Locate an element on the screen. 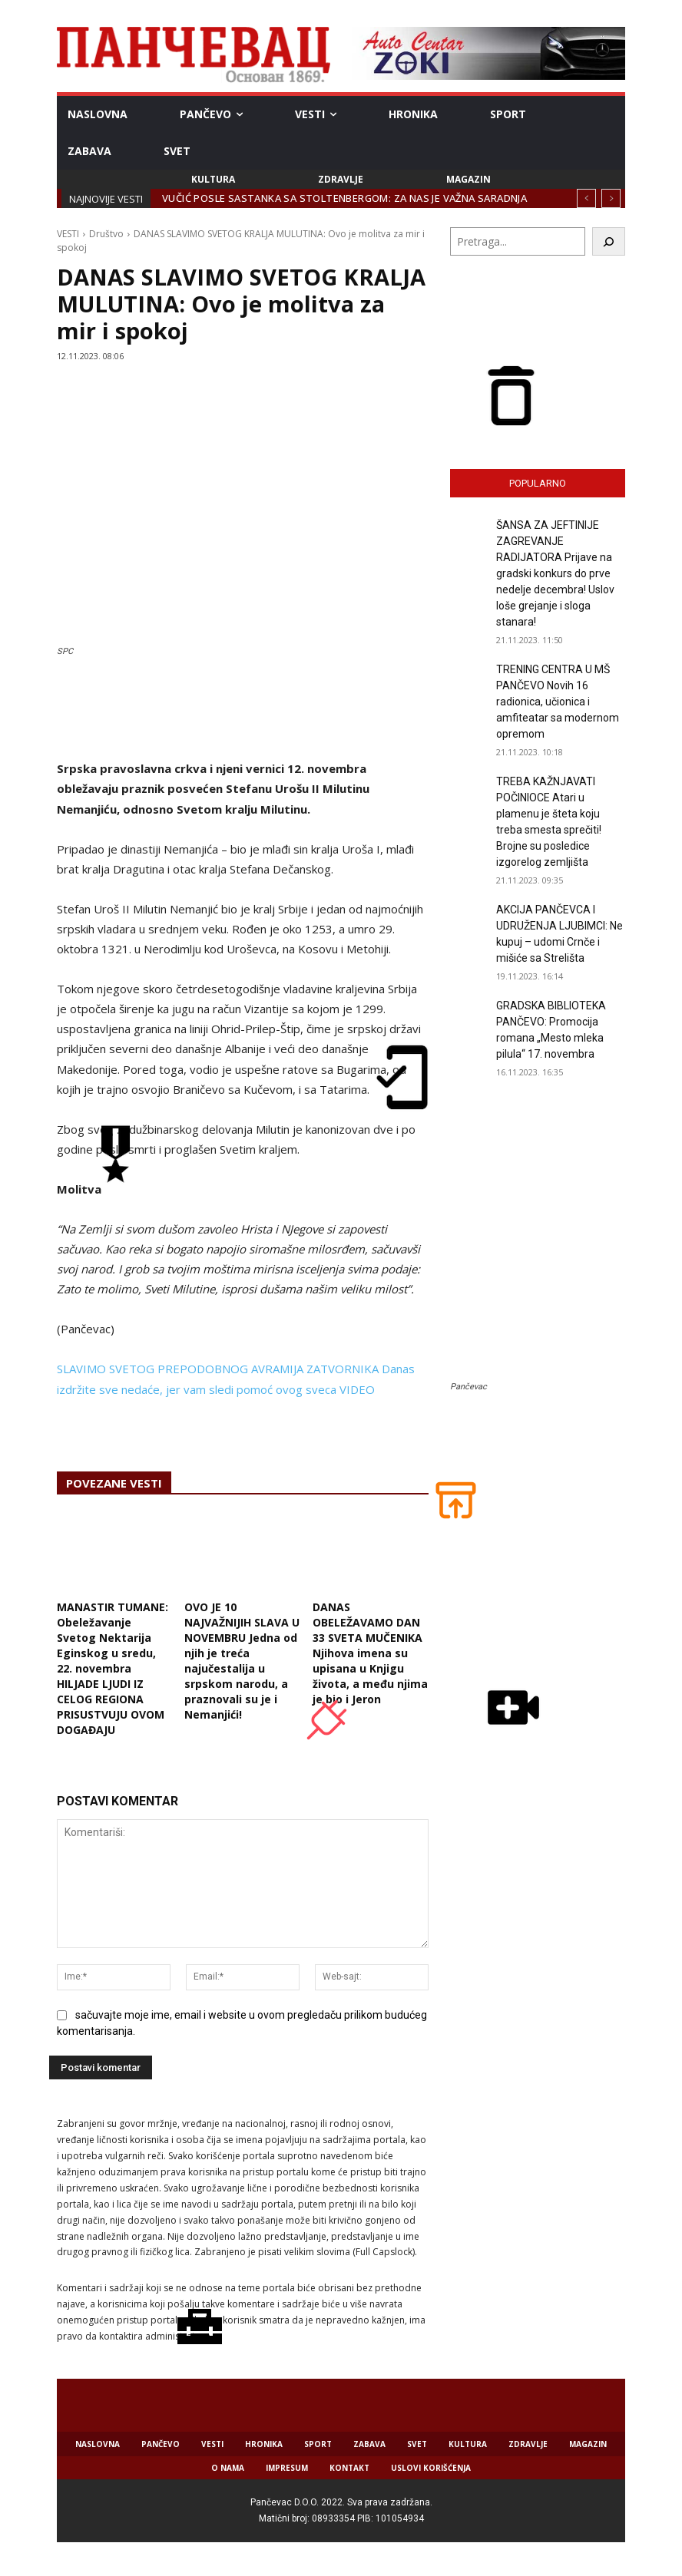 This screenshot has height=2576, width=682. start a new video call is located at coordinates (513, 1707).